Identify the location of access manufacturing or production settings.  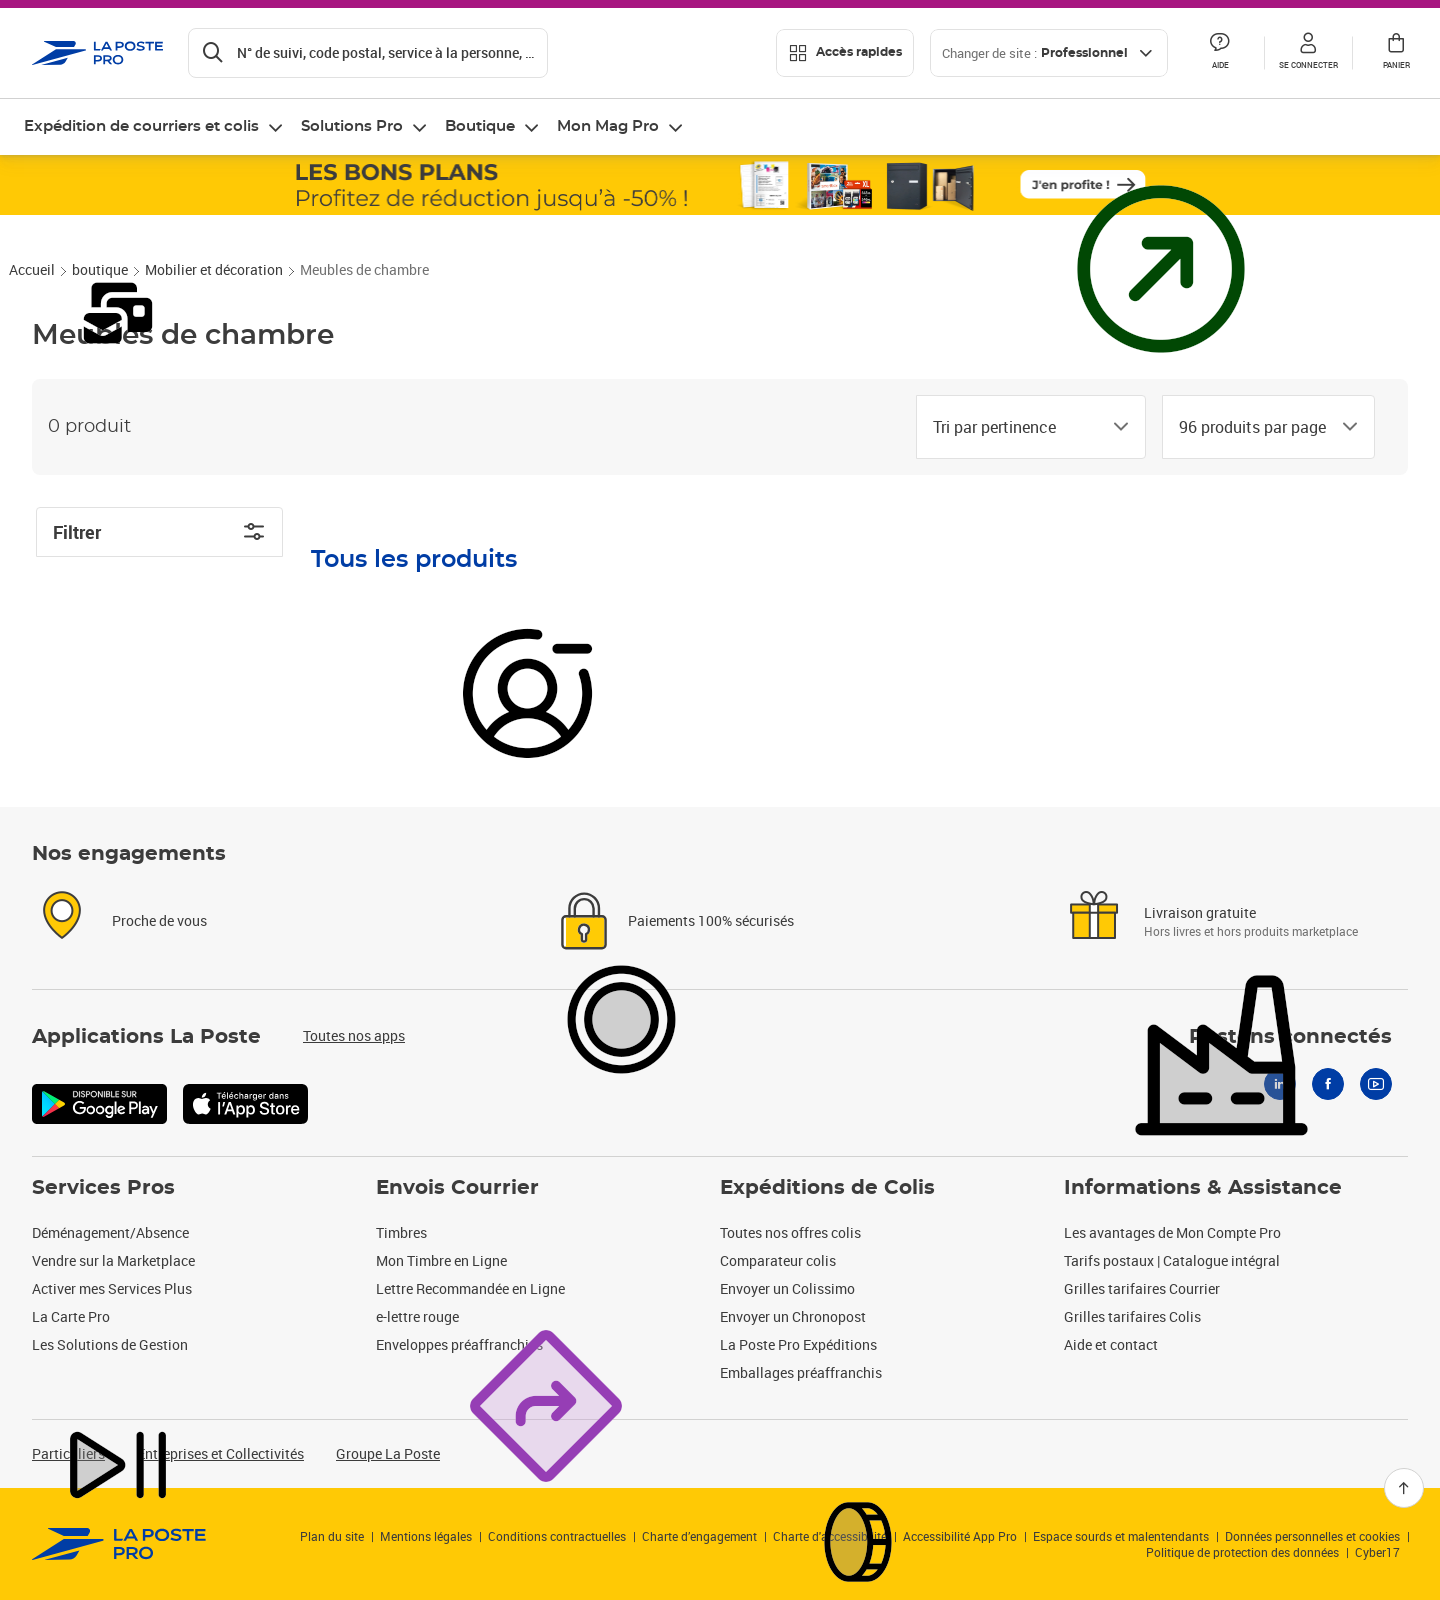
(1221, 1061).